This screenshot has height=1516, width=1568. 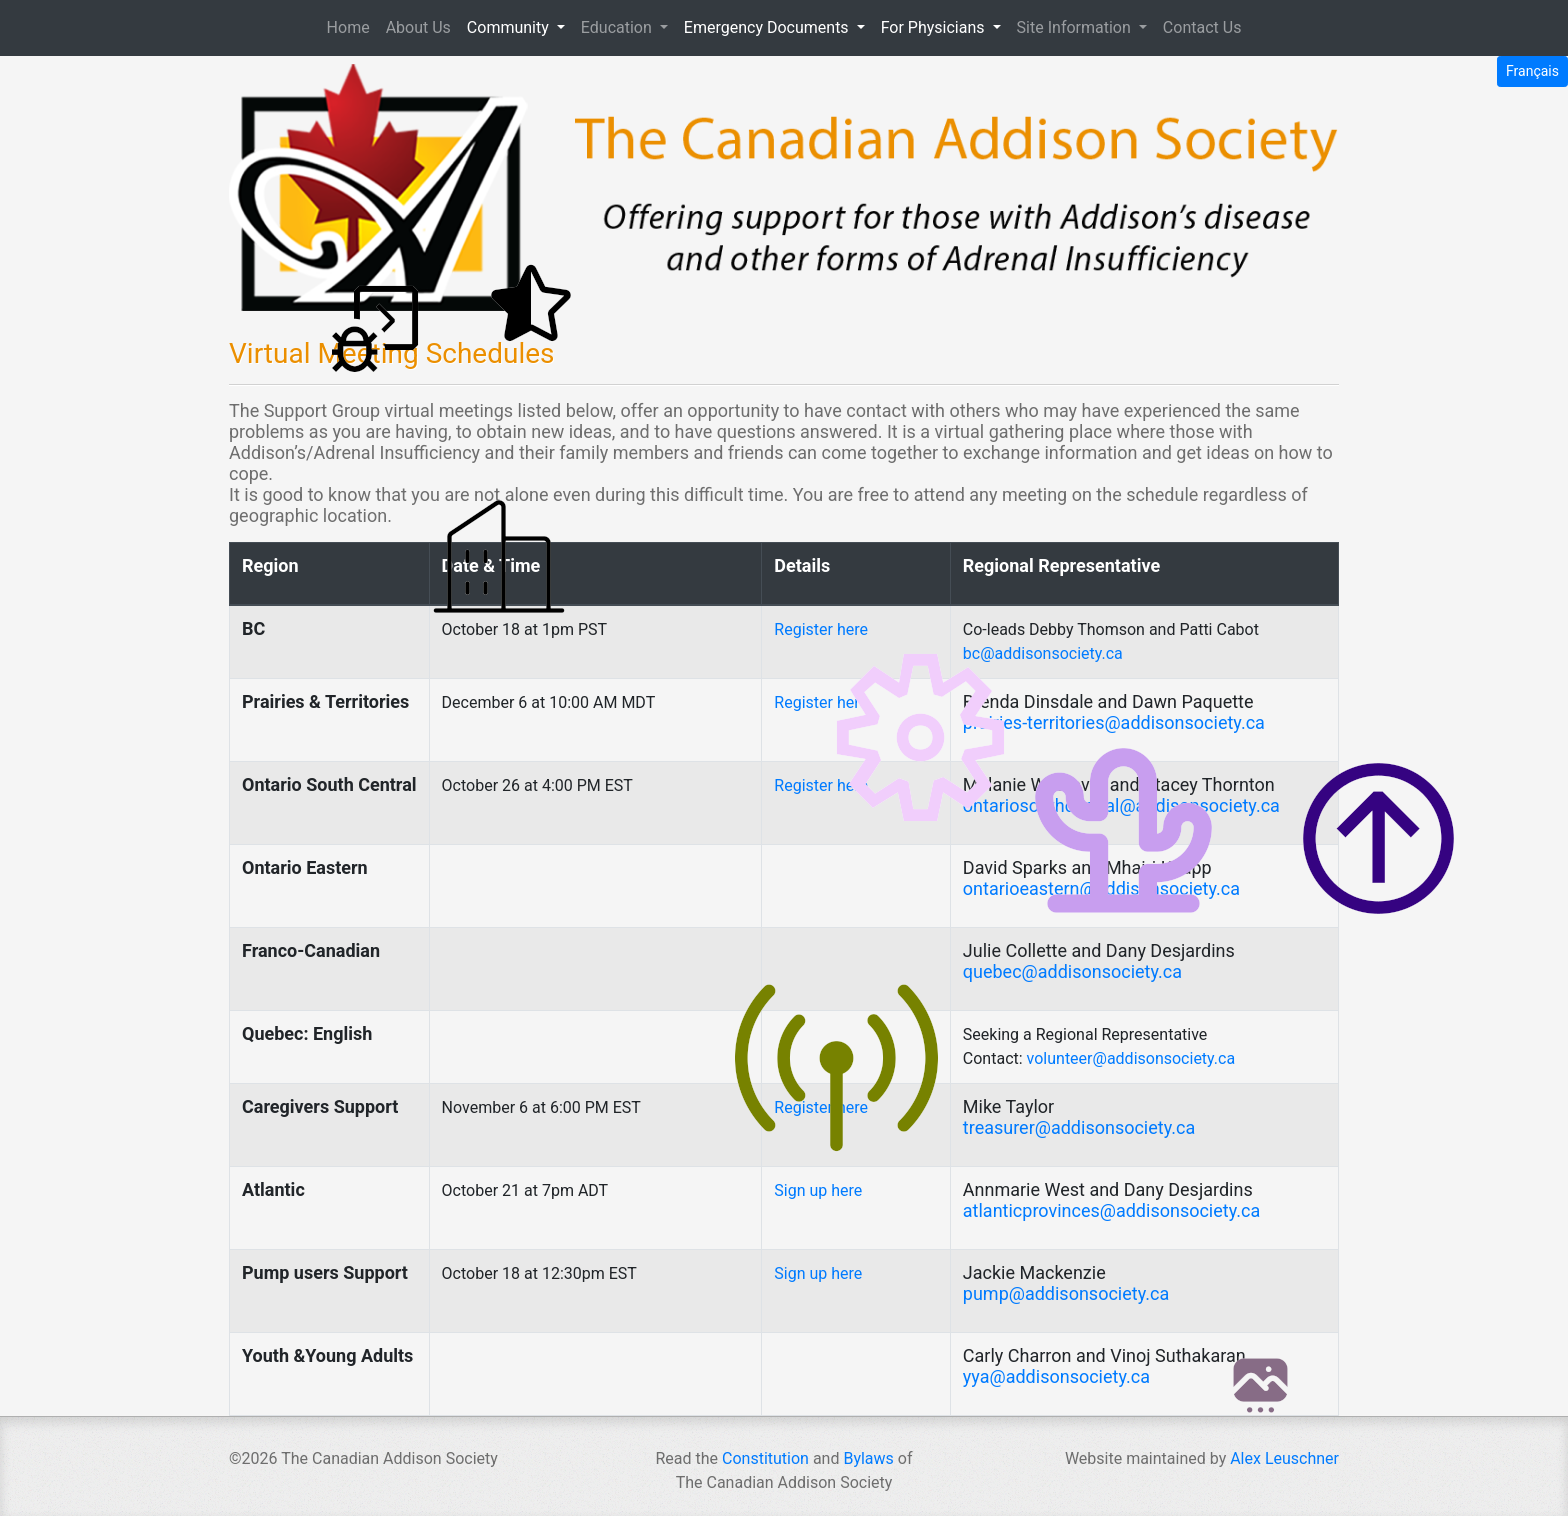 What do you see at coordinates (499, 561) in the screenshot?
I see `view nearby buildings or properties` at bounding box center [499, 561].